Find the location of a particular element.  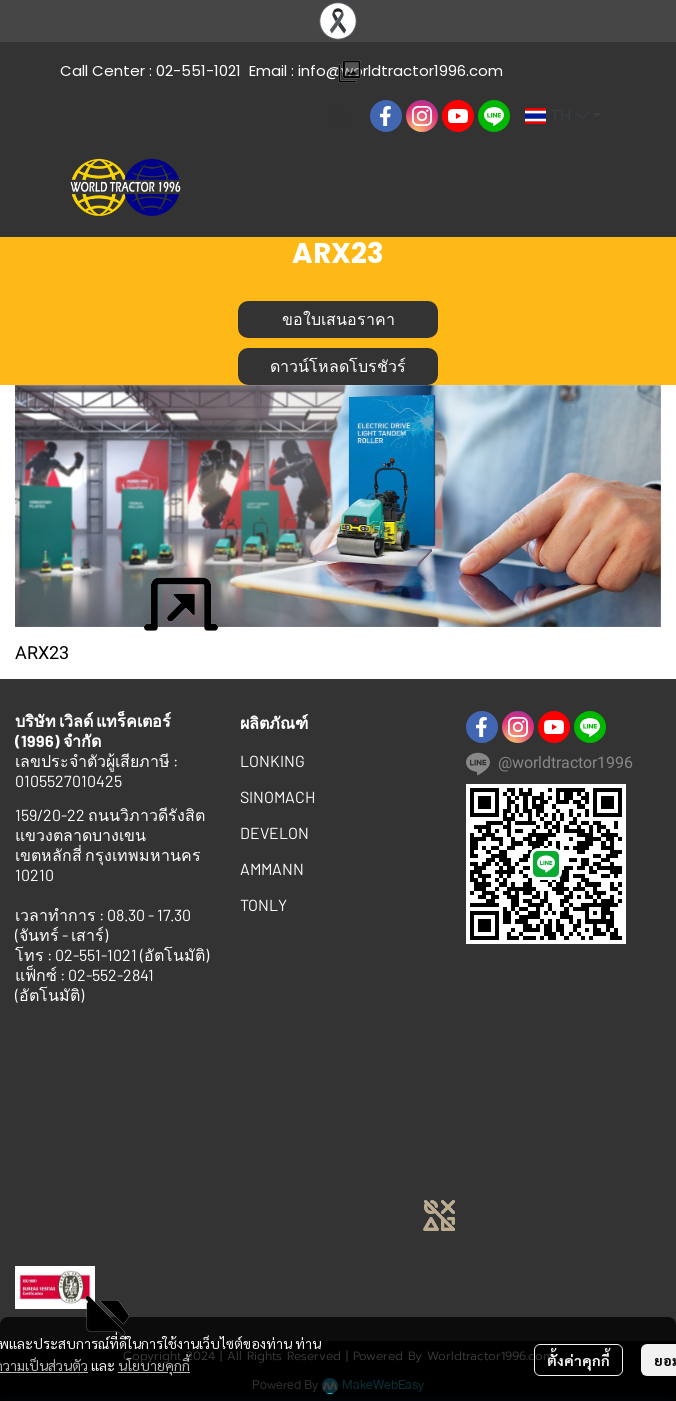

remove a label or tag is located at coordinates (107, 1316).